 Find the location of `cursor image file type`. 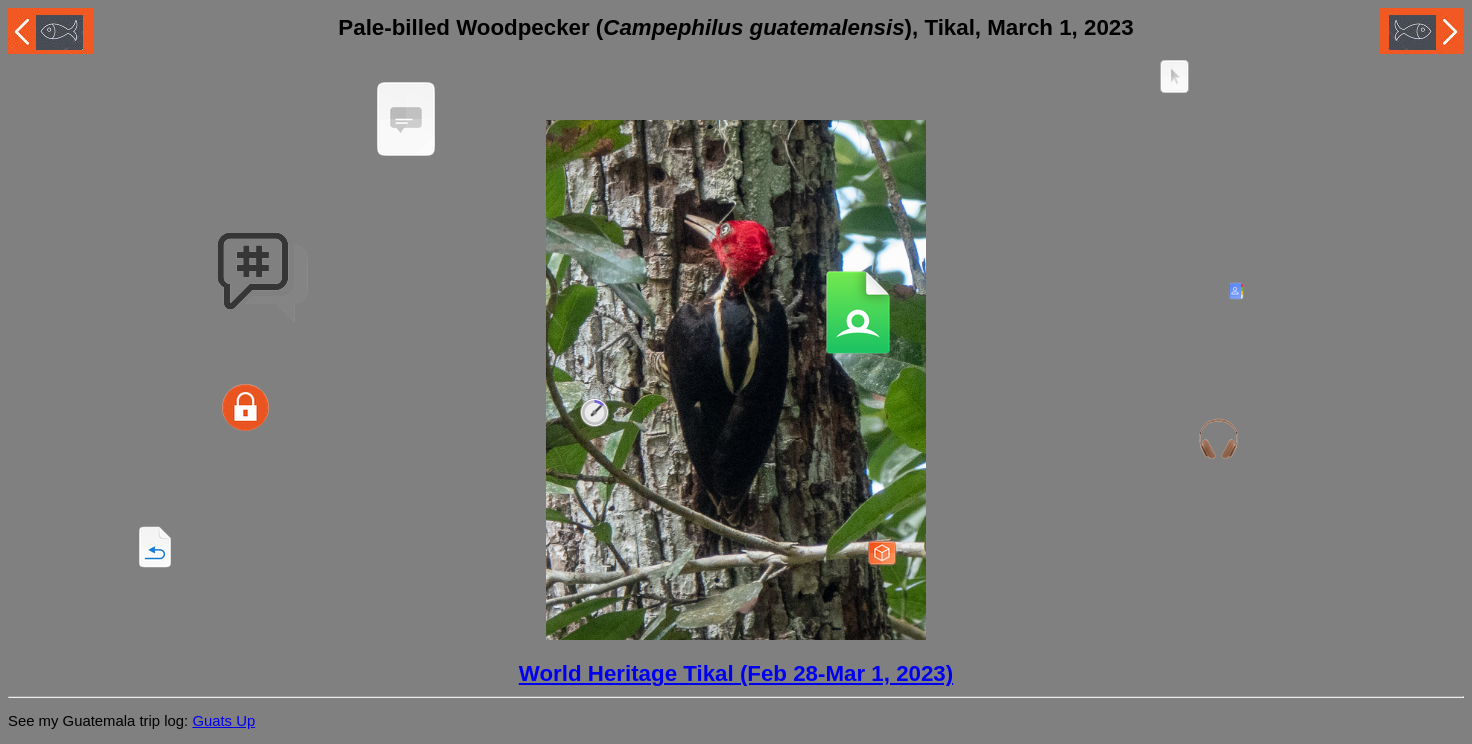

cursor image file type is located at coordinates (1174, 76).